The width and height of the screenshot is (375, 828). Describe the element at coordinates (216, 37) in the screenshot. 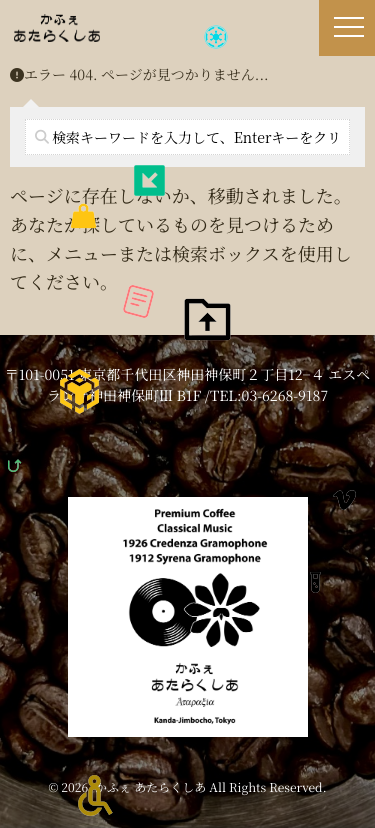

I see `the Galactic Empire logo from Star Wars` at that location.